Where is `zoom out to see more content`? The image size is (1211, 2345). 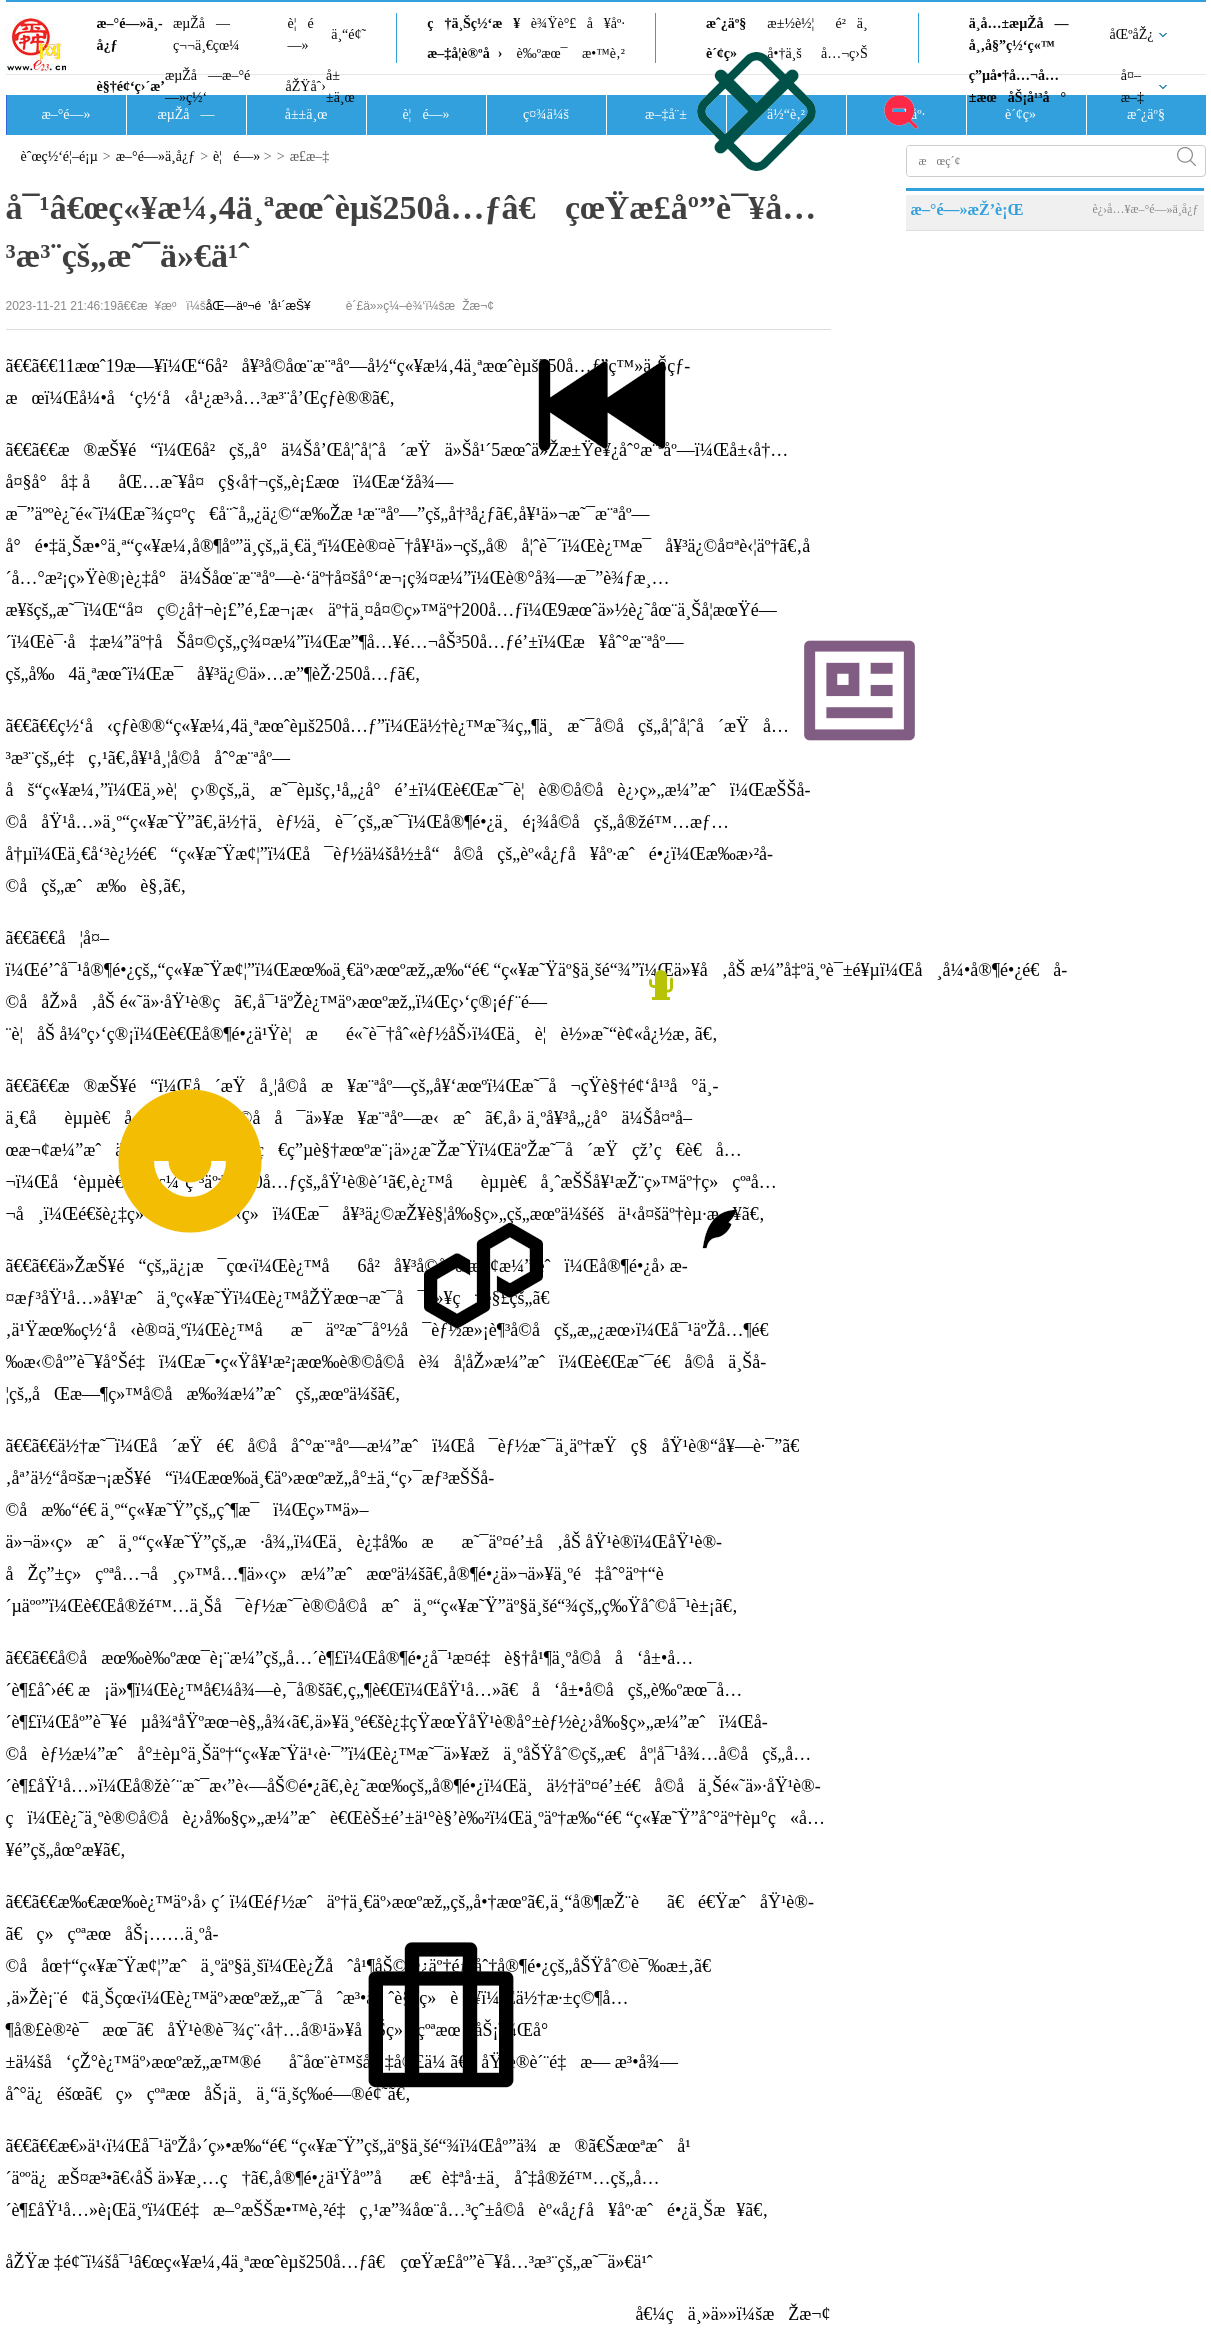 zoom out to see more content is located at coordinates (901, 112).